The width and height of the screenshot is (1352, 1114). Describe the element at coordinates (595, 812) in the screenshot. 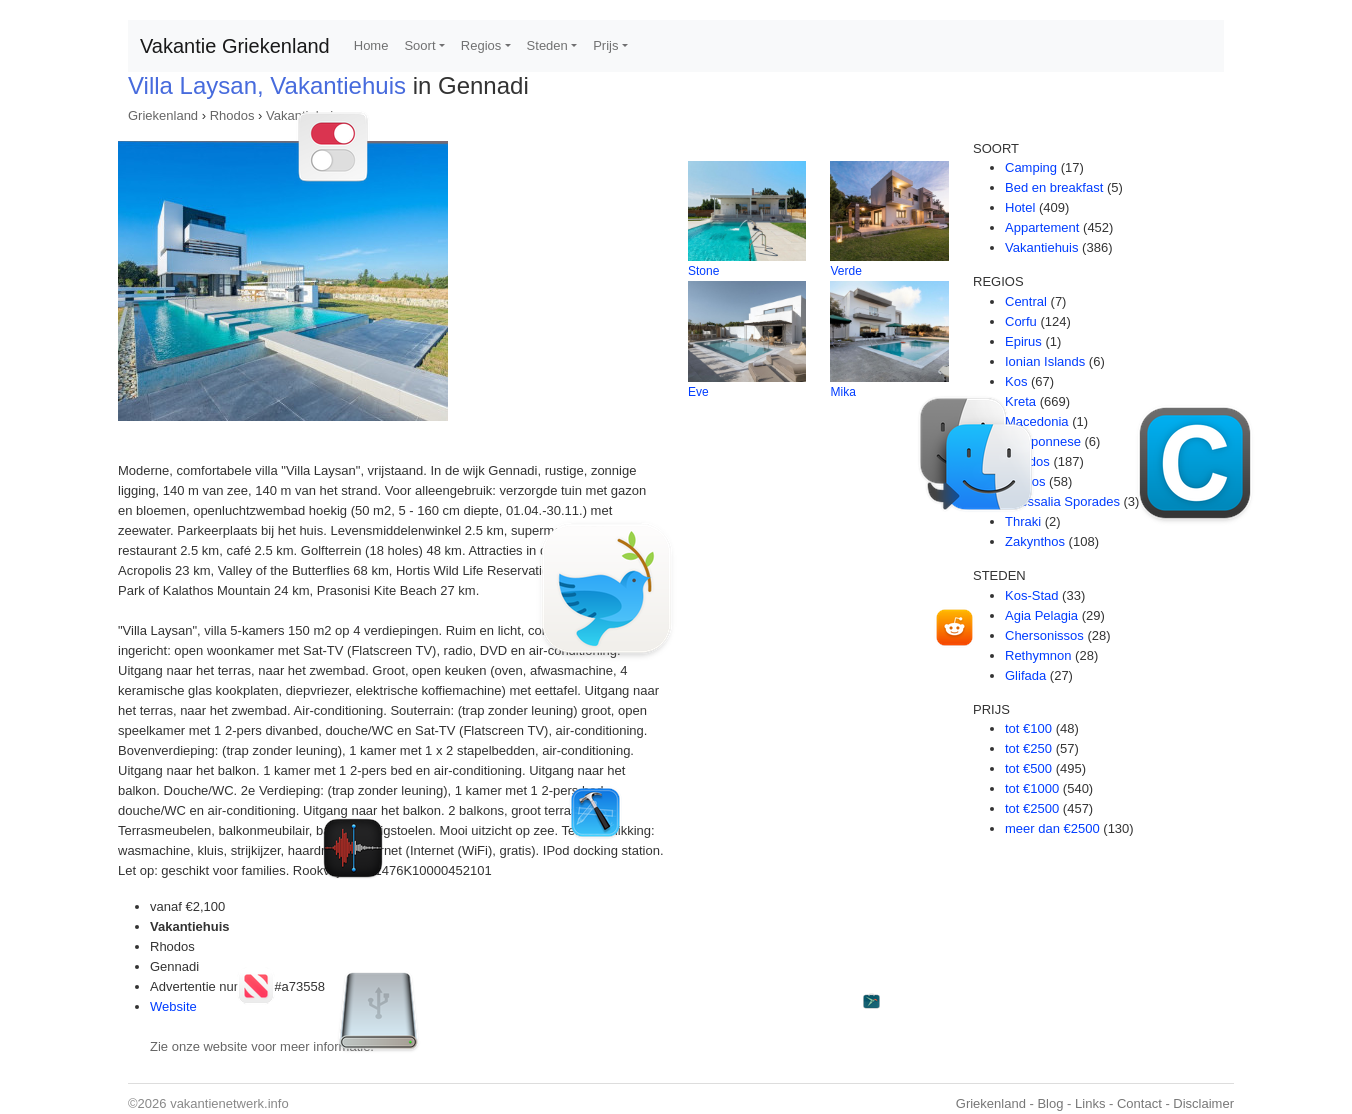

I see `open jockey media player app` at that location.